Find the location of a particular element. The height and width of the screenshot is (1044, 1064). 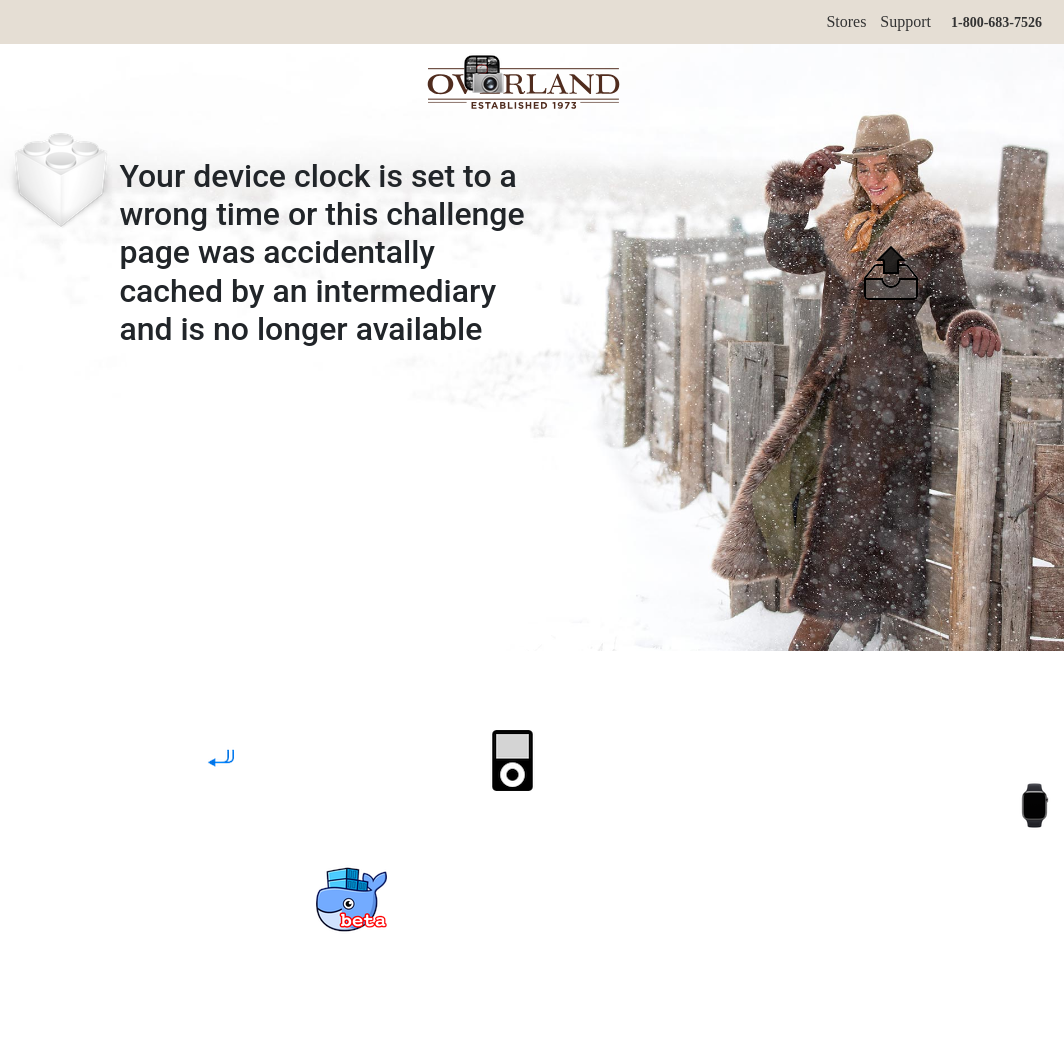

apple watch series 8 device icon is located at coordinates (1034, 805).